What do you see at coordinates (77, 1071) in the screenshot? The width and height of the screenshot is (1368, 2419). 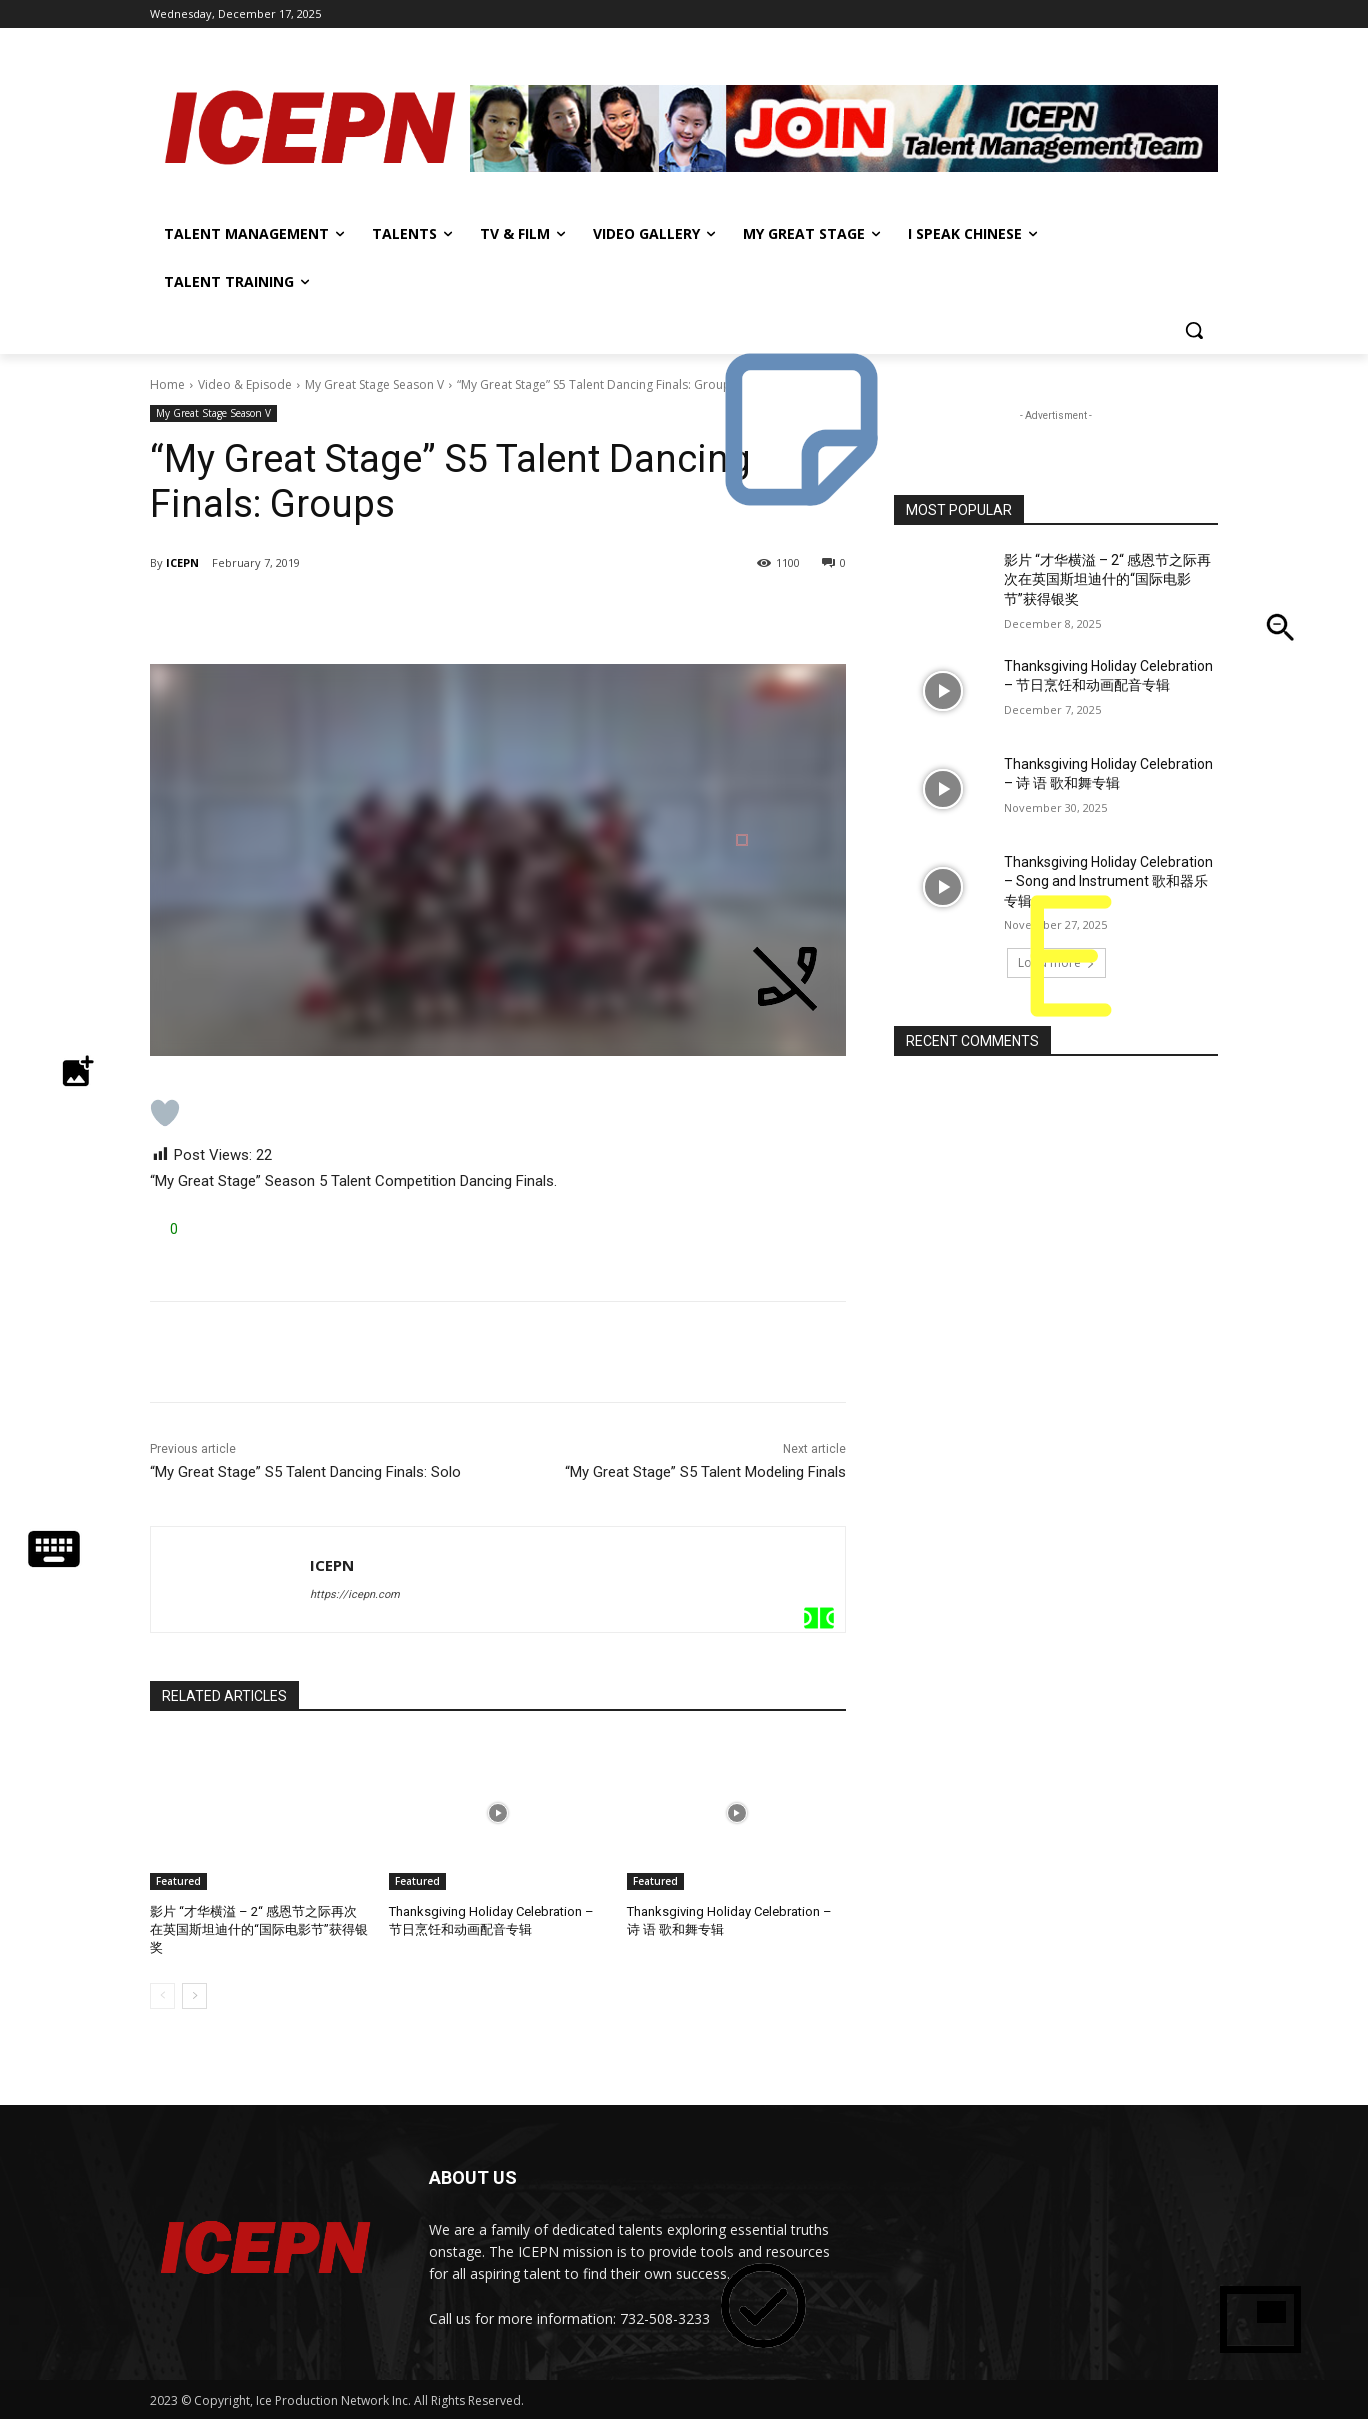 I see `add a new photo to your collection` at bounding box center [77, 1071].